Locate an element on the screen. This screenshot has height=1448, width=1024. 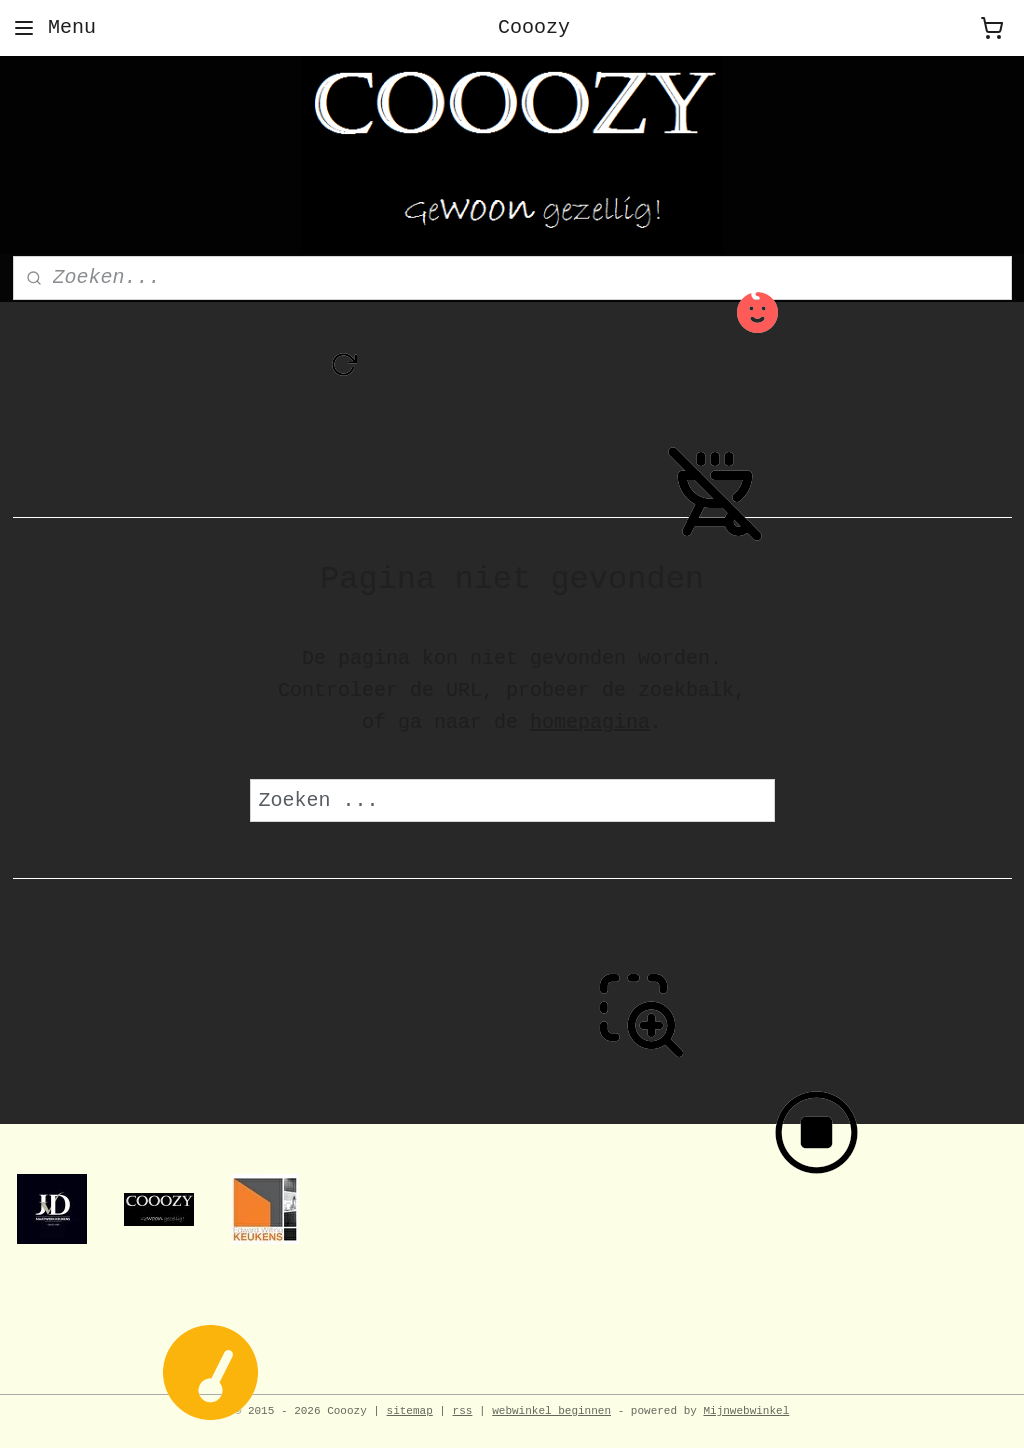
grilling or barbecue feature disabled is located at coordinates (715, 494).